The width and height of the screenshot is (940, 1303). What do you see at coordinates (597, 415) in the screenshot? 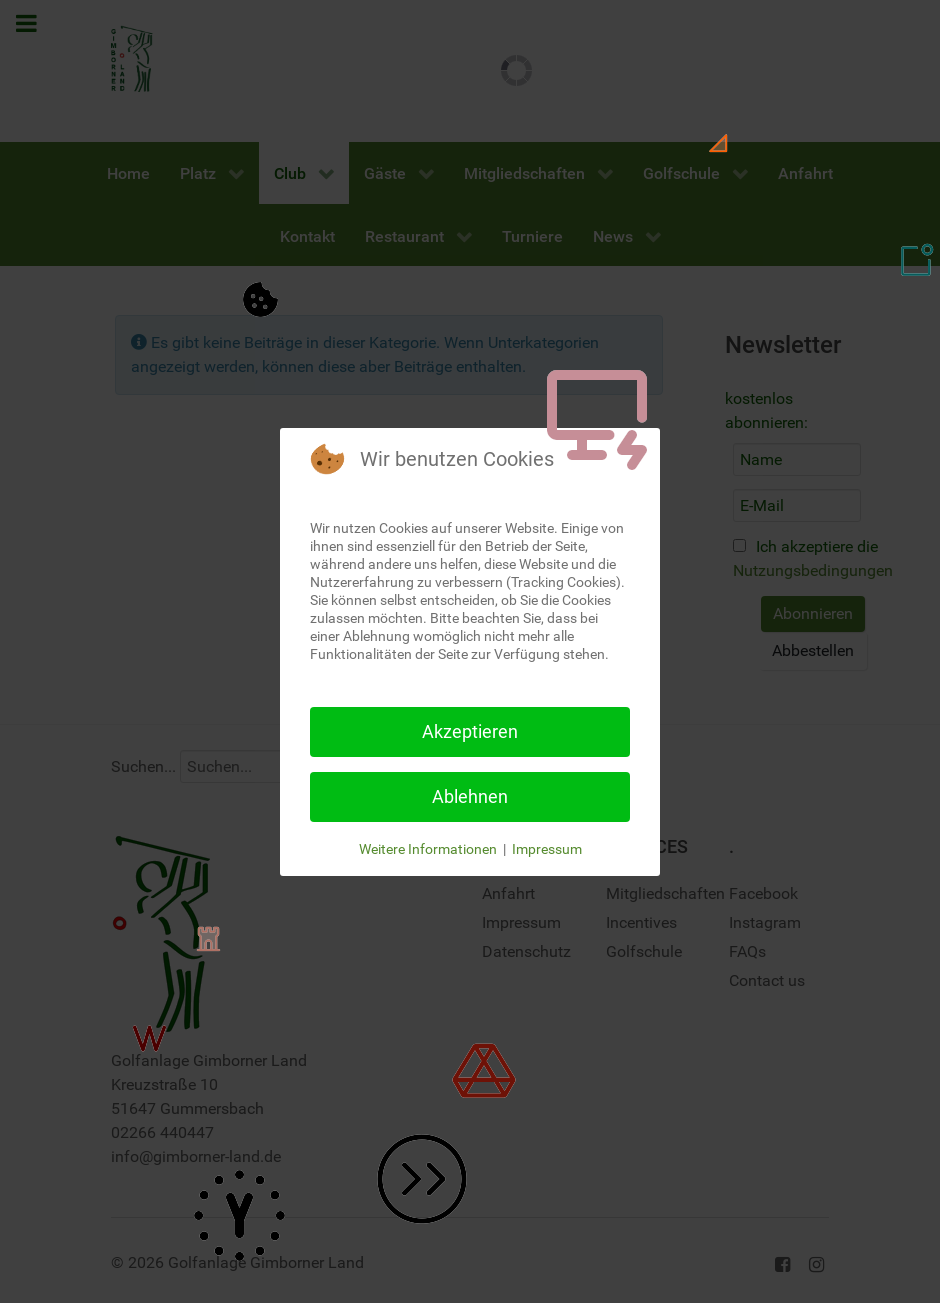
I see `desktop power or energy settings` at bounding box center [597, 415].